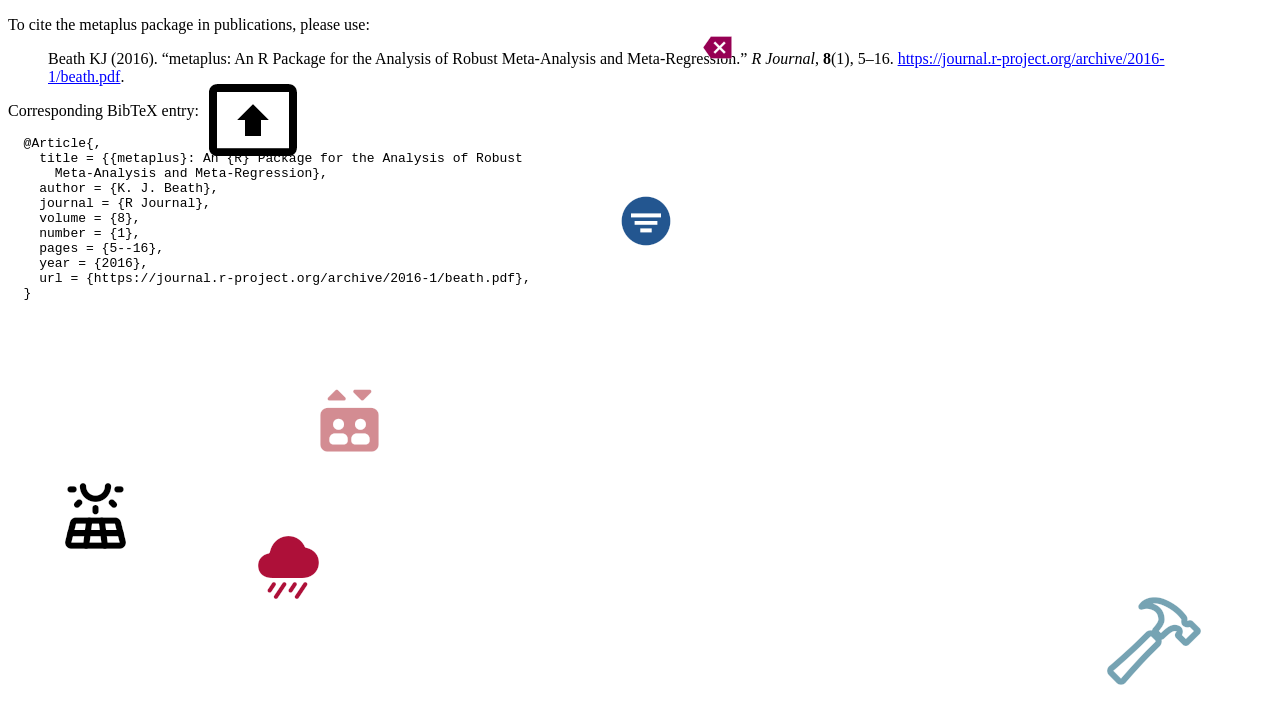  What do you see at coordinates (288, 567) in the screenshot?
I see `indicates rainy weather conditions` at bounding box center [288, 567].